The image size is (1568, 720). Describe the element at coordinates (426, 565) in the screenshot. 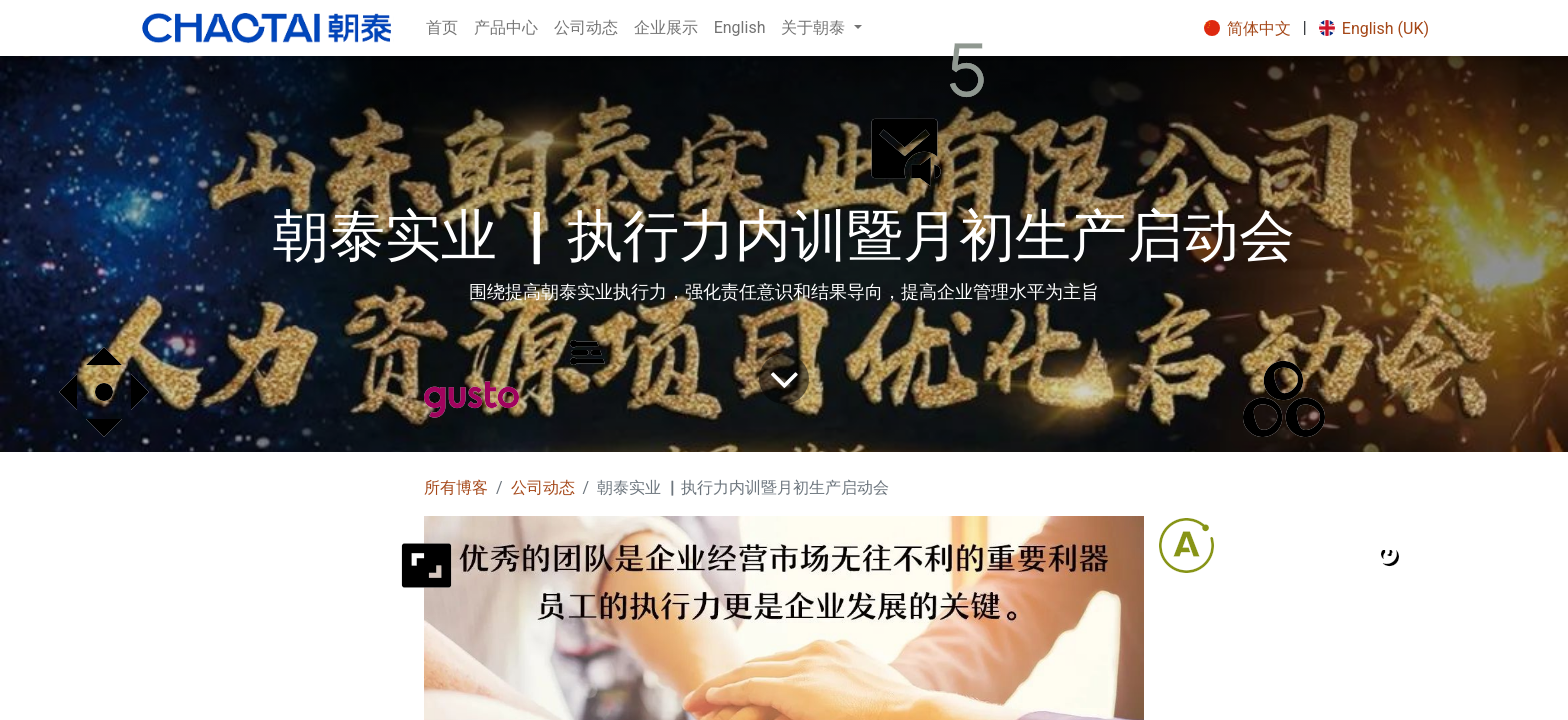

I see `adjust aspect ratio settings` at that location.